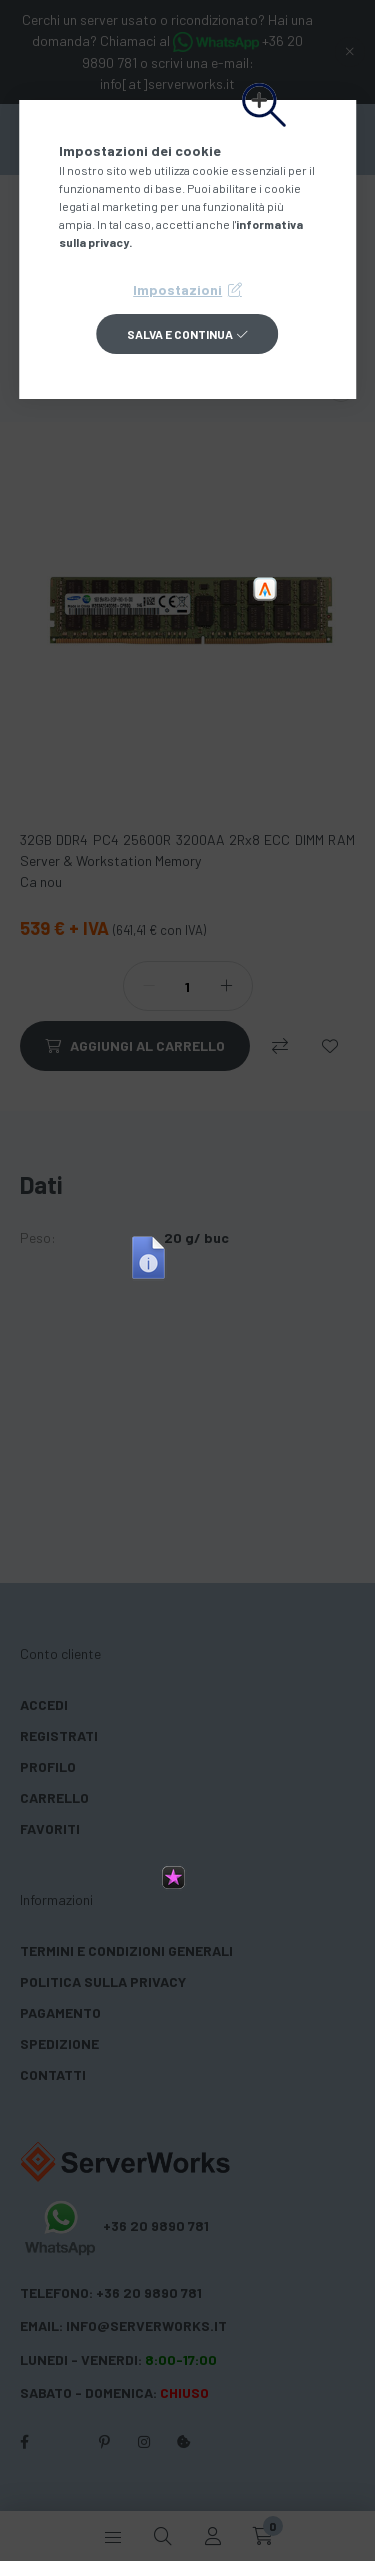 The width and height of the screenshot is (375, 2561). Describe the element at coordinates (148, 1258) in the screenshot. I see `view file details or properties` at that location.